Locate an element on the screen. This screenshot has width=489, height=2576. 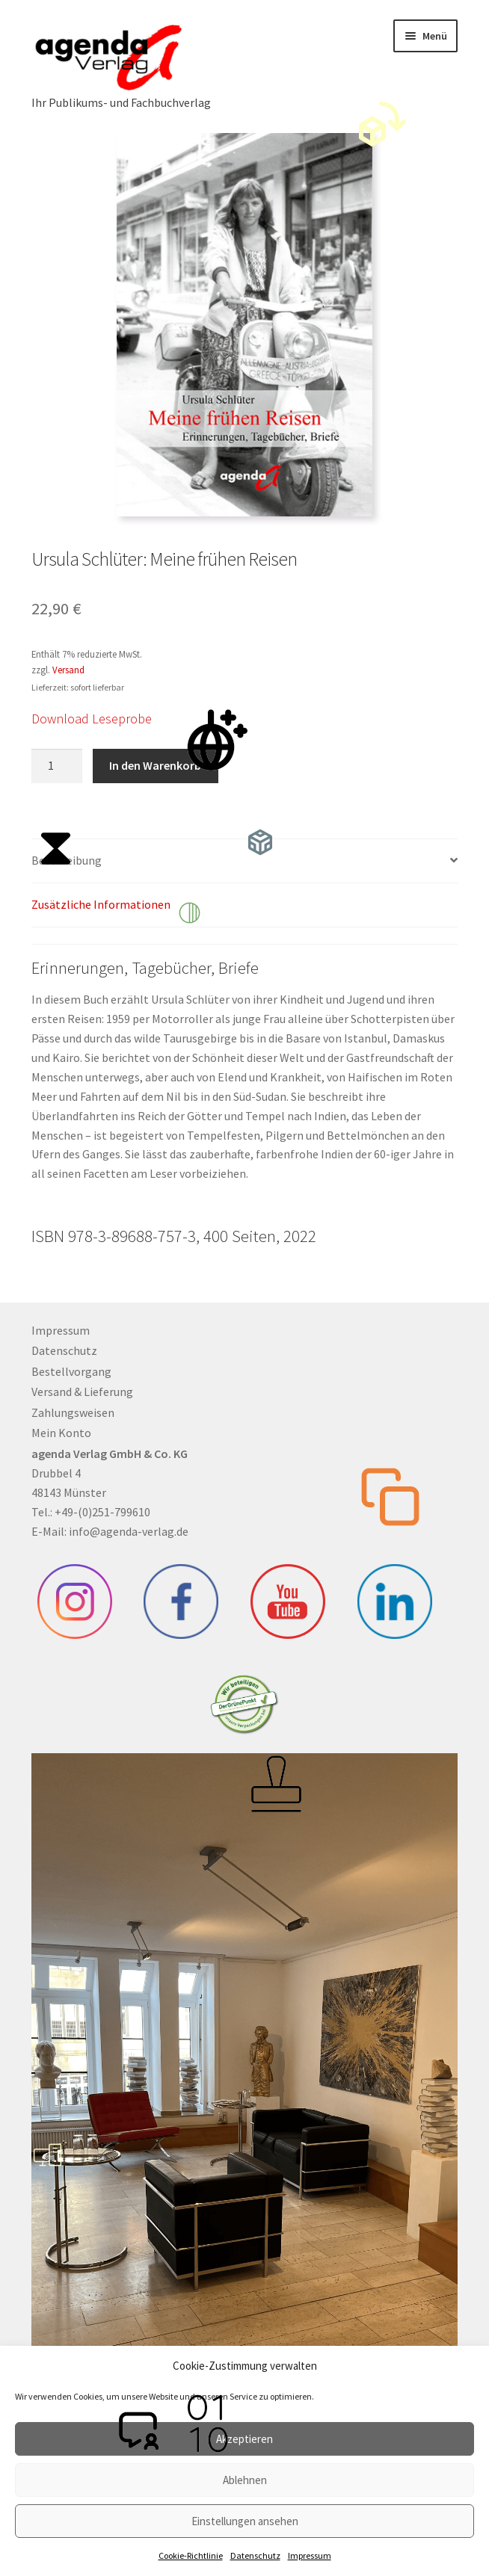
indicates loading or processing in progress is located at coordinates (55, 848).